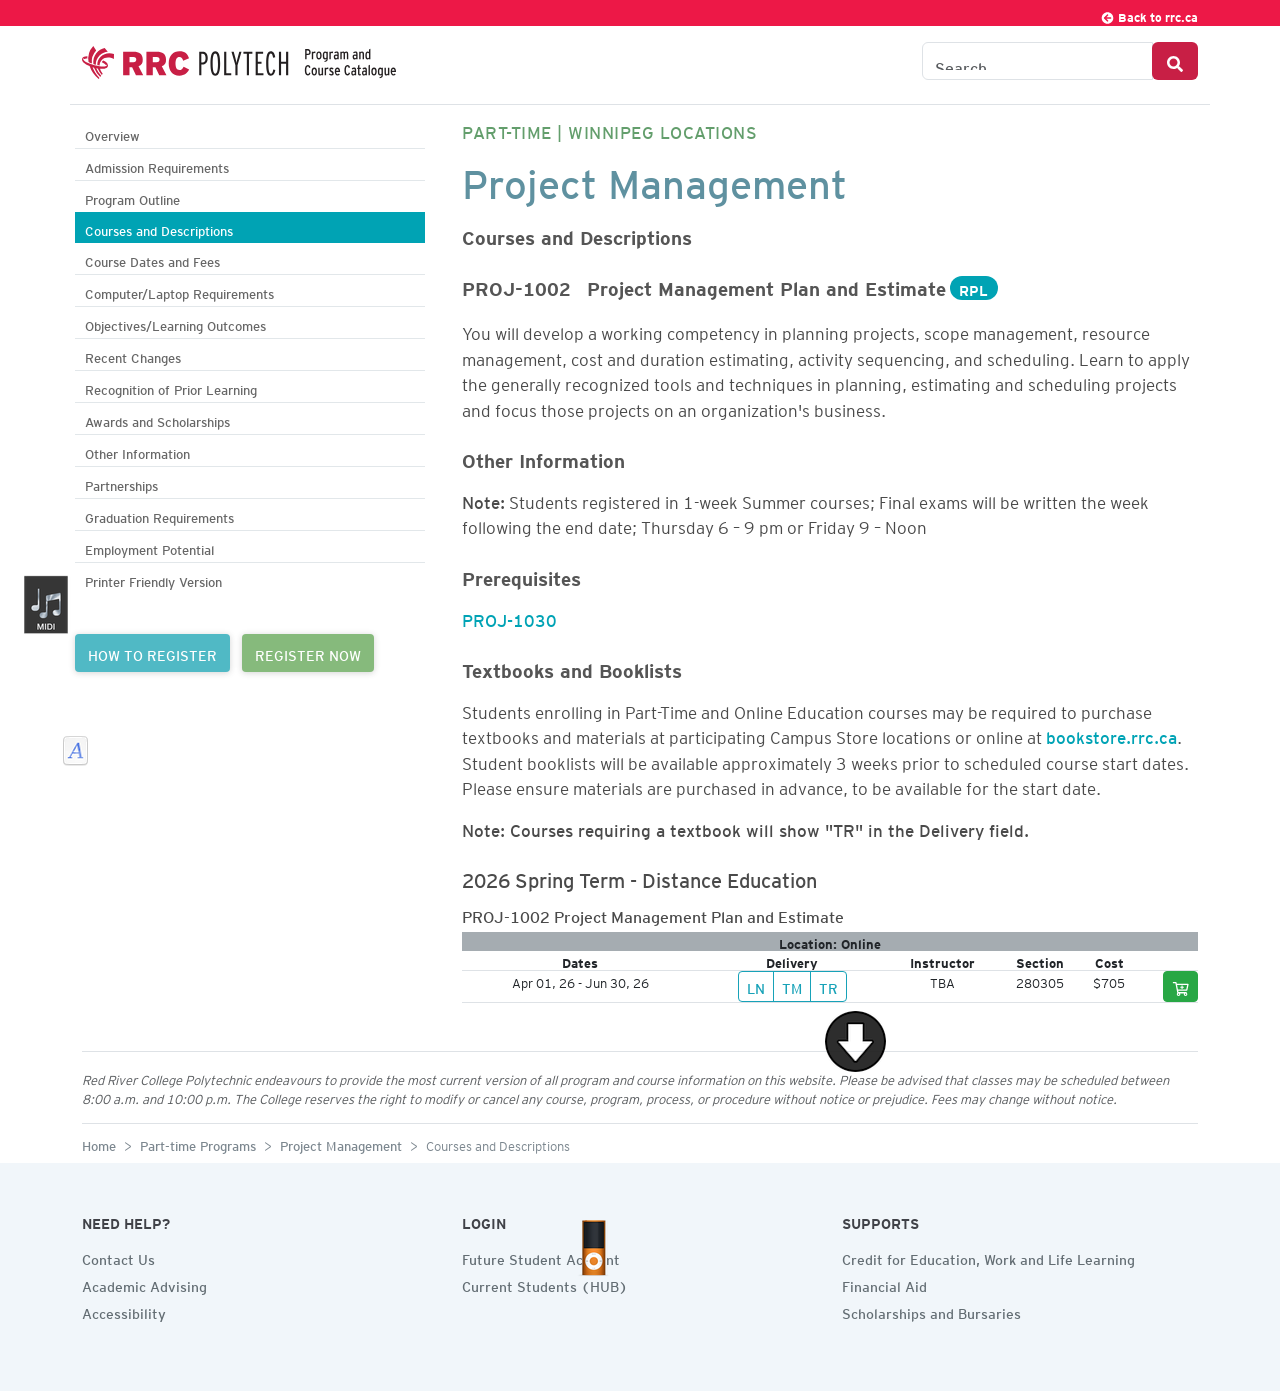 This screenshot has height=1391, width=1280. I want to click on open a font file, so click(75, 750).